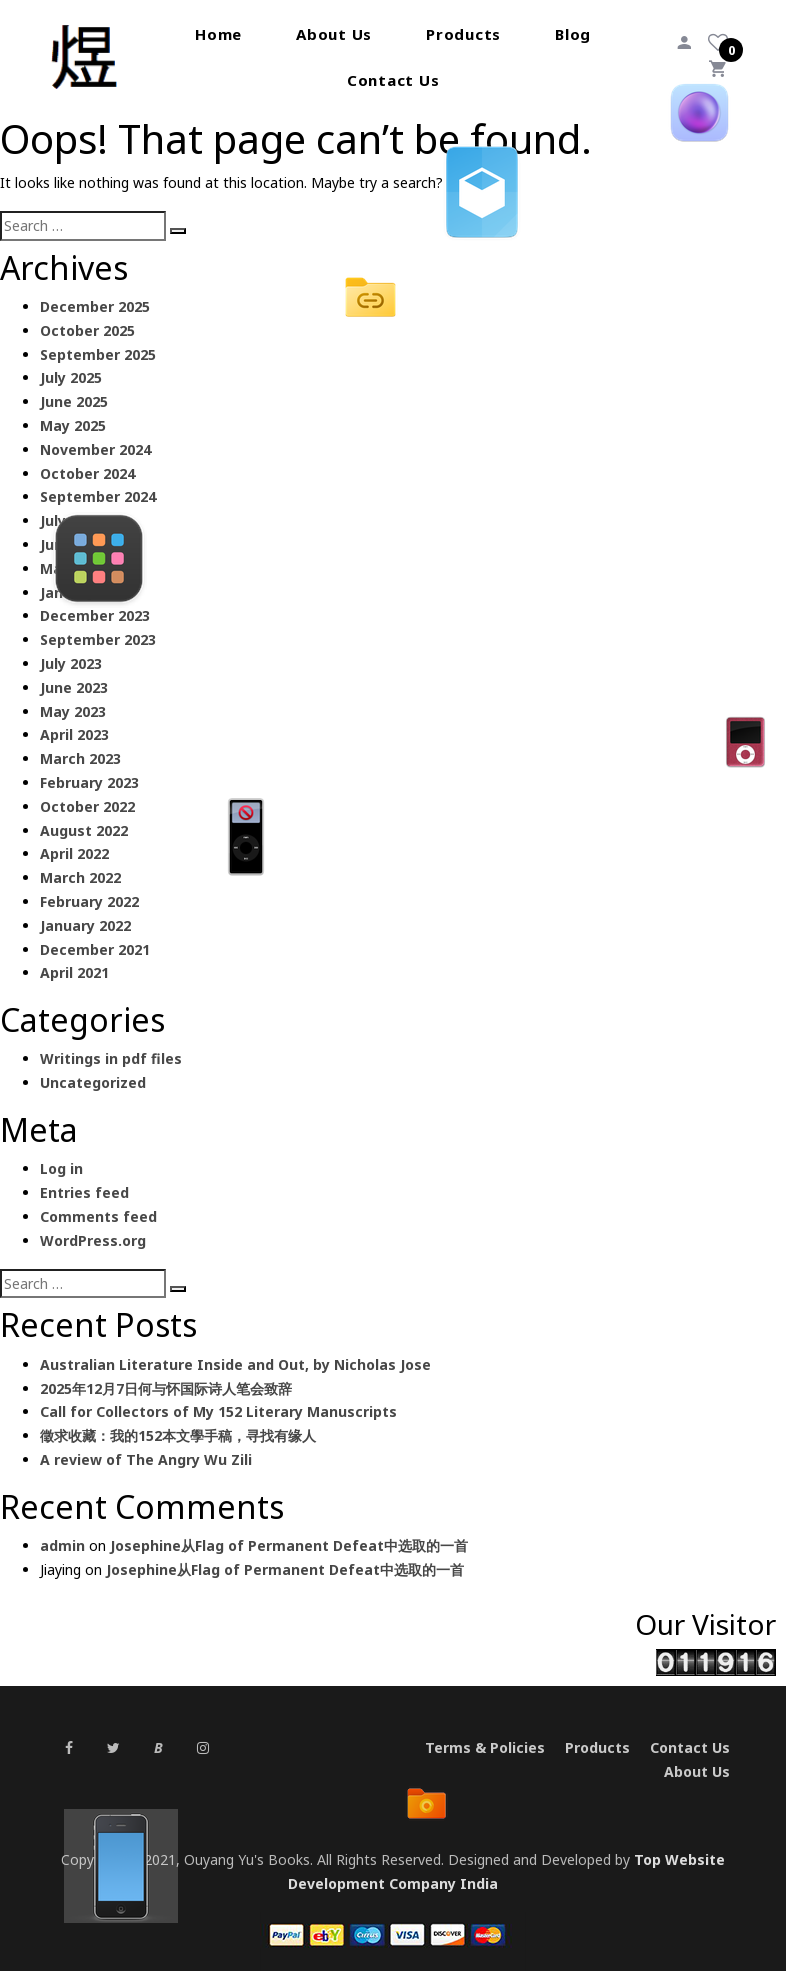  What do you see at coordinates (99, 560) in the screenshot?
I see `customize desktop icon appearance and arrangement` at bounding box center [99, 560].